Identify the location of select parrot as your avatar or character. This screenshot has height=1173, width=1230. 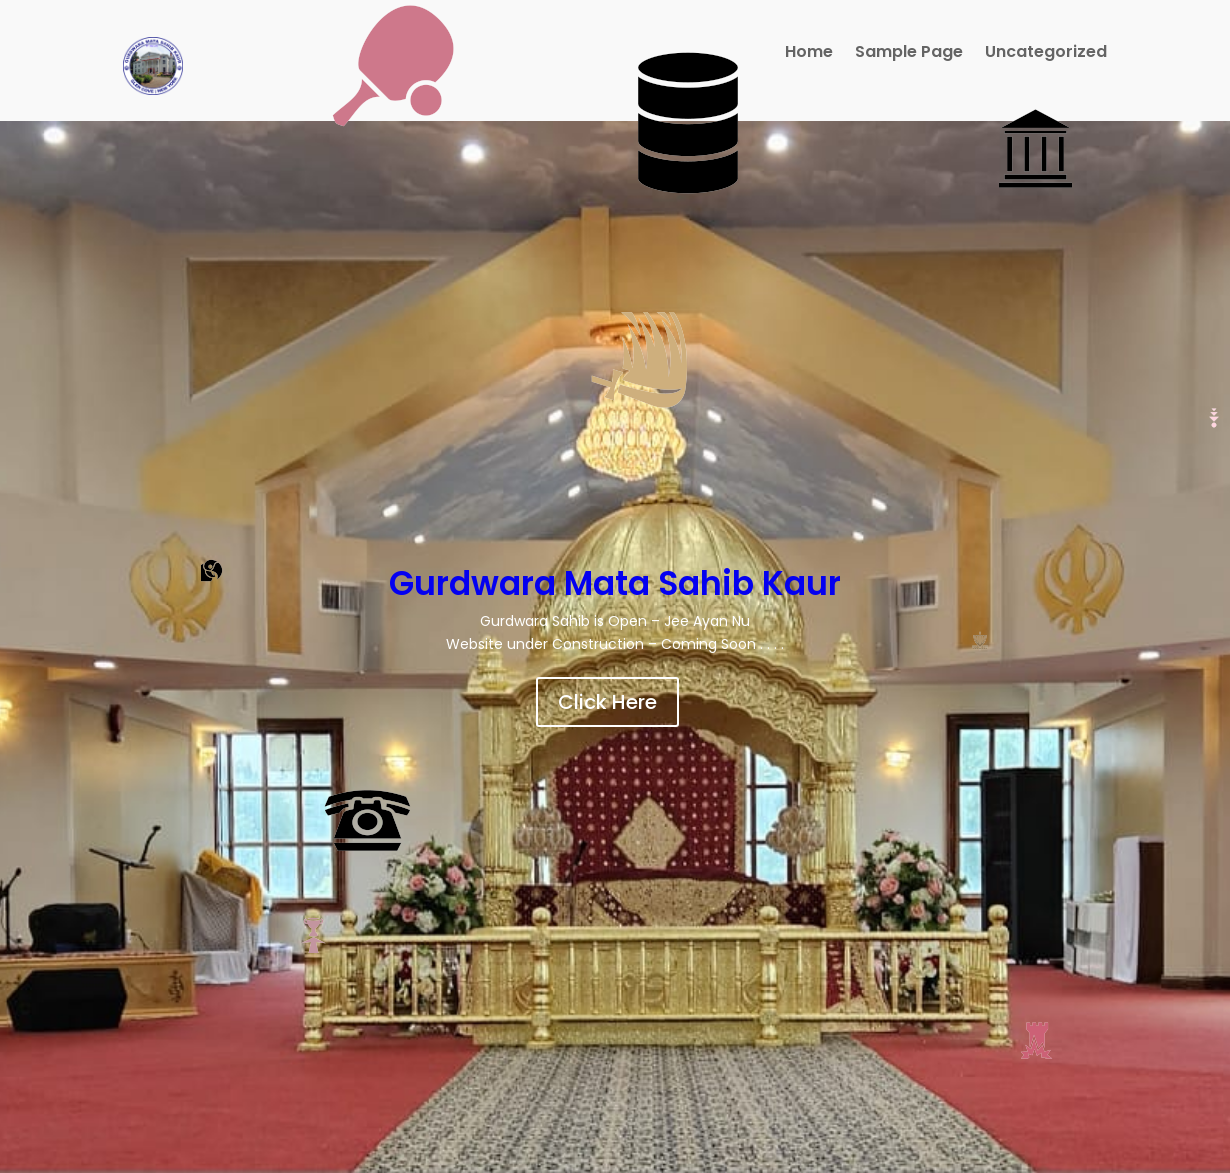
(211, 570).